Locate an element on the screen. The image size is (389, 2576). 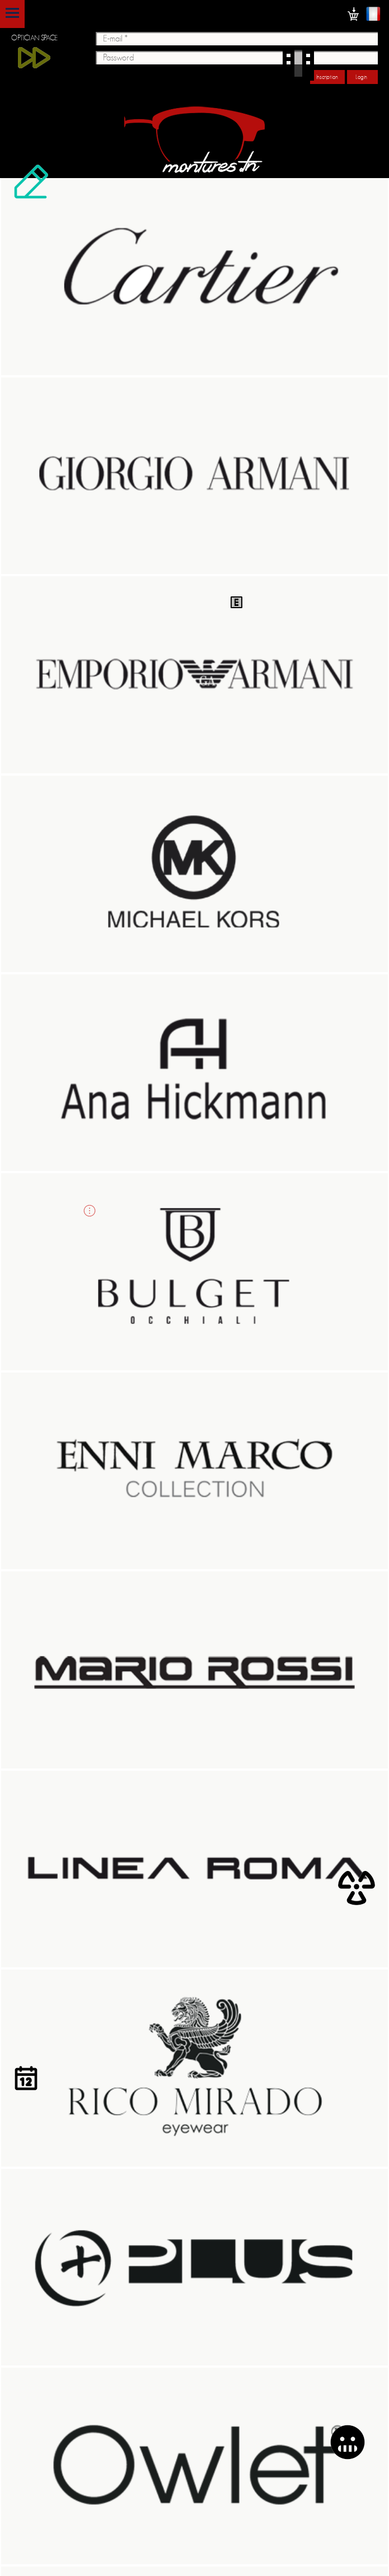
access local movie theaters or showtimes is located at coordinates (298, 63).